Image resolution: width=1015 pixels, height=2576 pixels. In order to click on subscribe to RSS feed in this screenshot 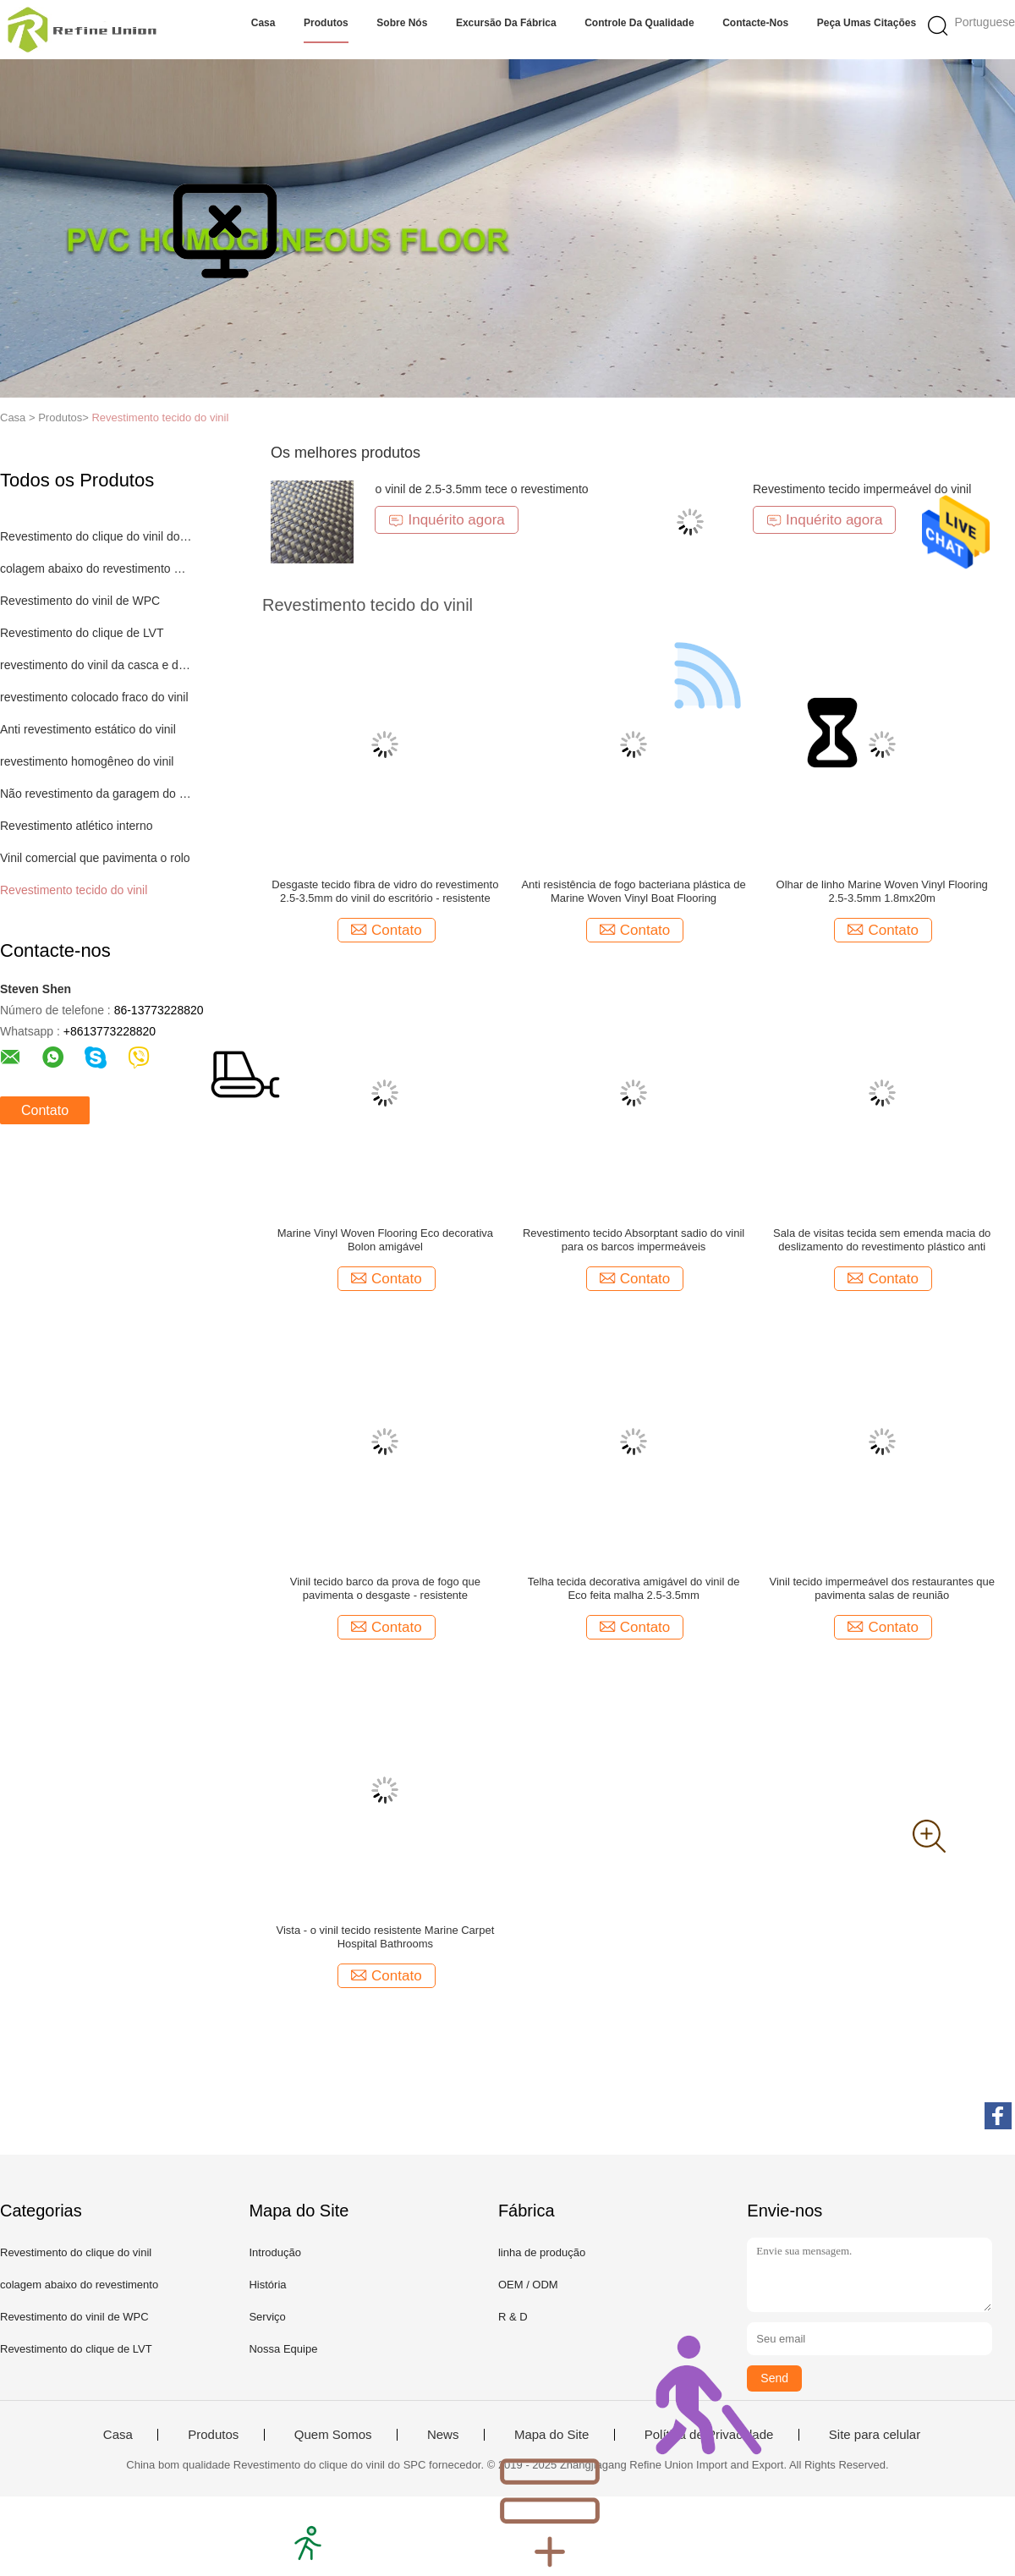, I will do `click(705, 678)`.